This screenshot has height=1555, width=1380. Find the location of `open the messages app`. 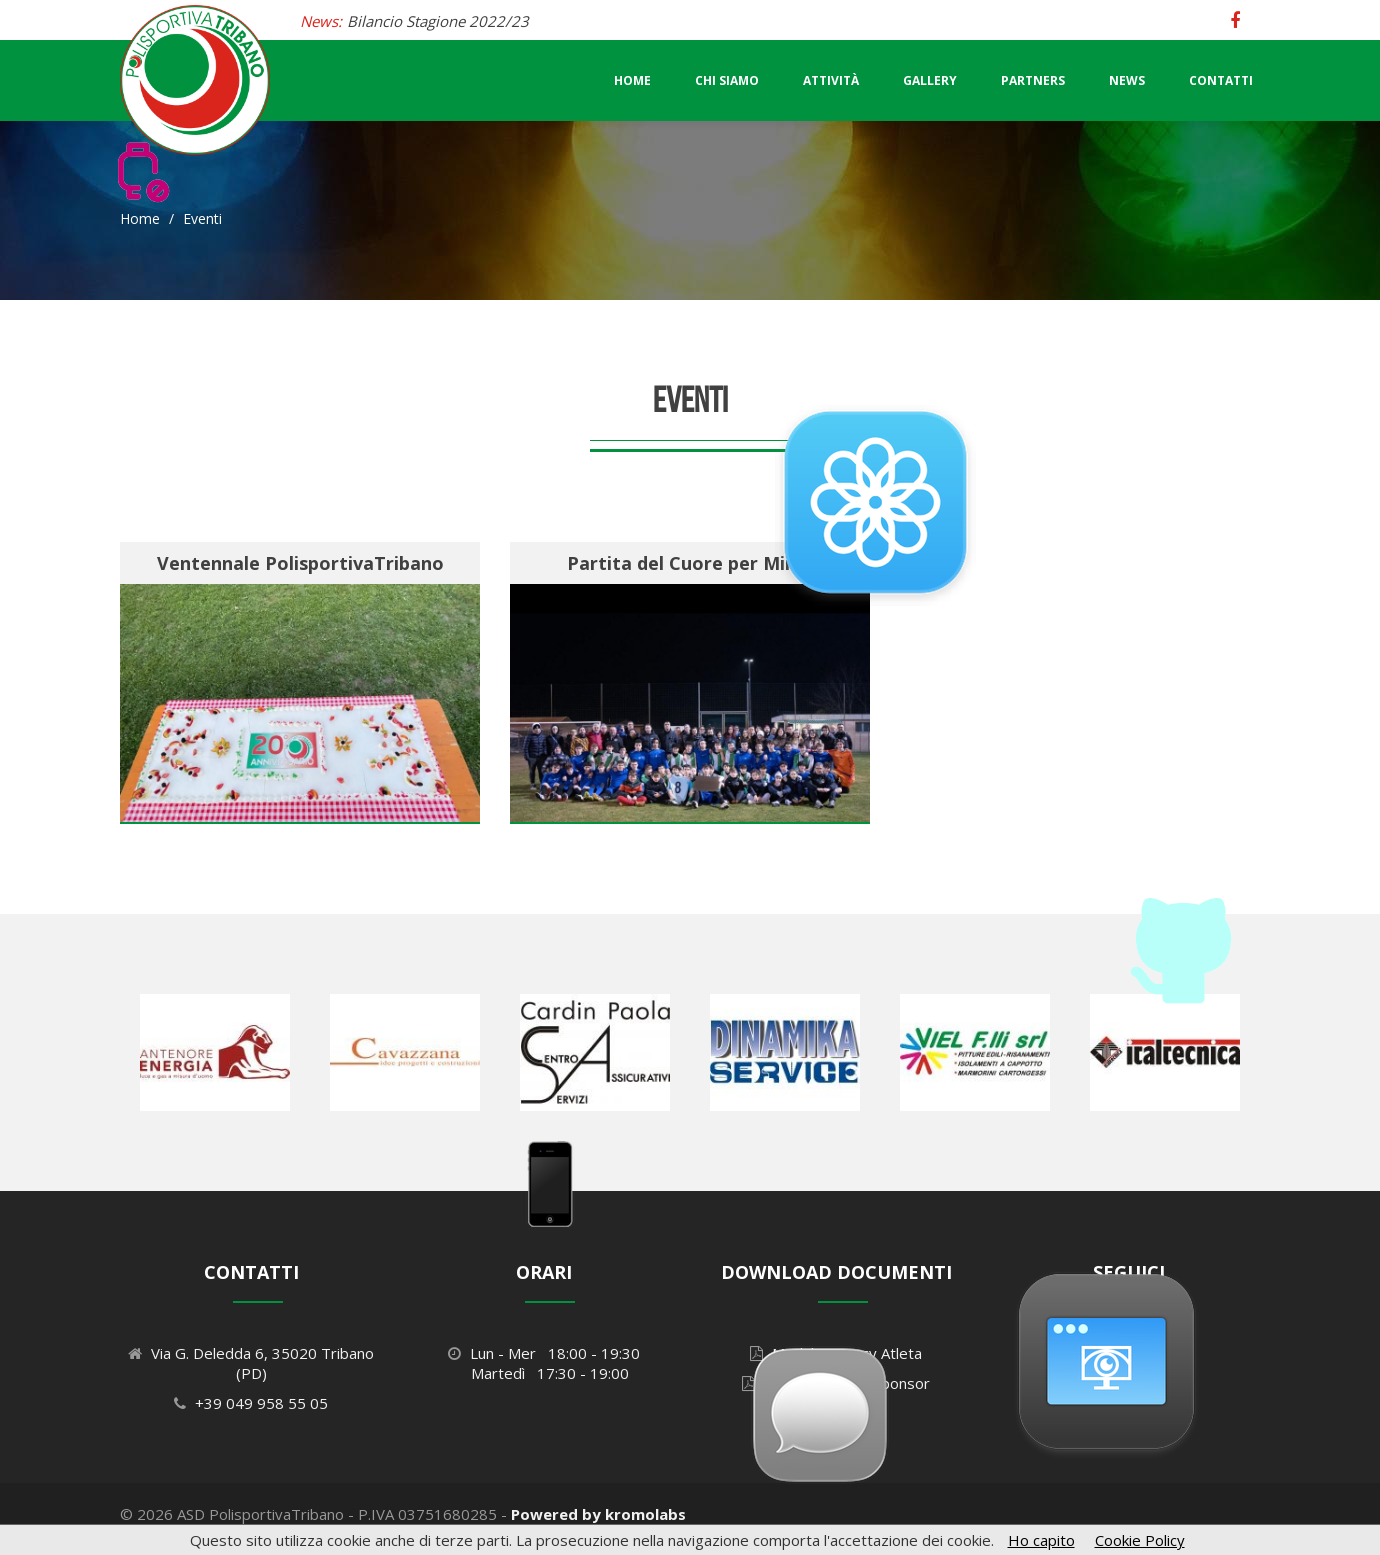

open the messages app is located at coordinates (820, 1415).